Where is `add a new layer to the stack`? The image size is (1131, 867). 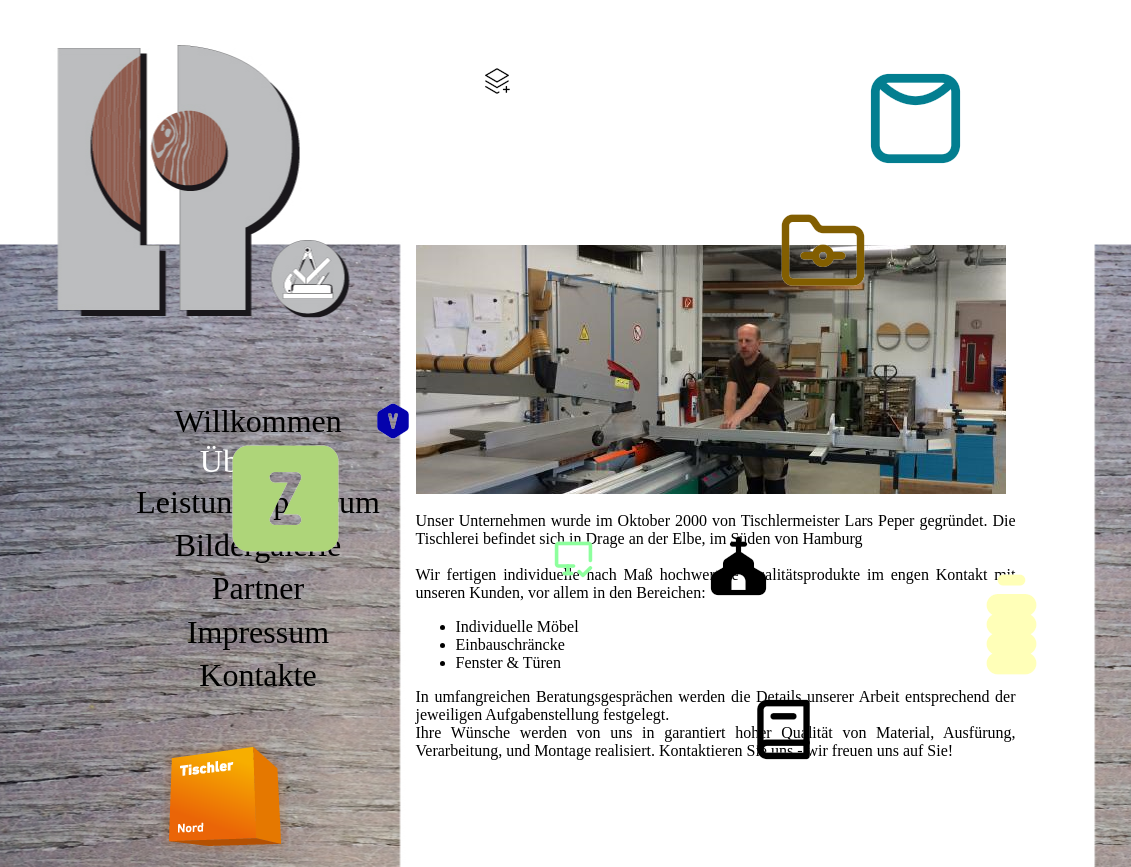
add a new layer to the stack is located at coordinates (497, 81).